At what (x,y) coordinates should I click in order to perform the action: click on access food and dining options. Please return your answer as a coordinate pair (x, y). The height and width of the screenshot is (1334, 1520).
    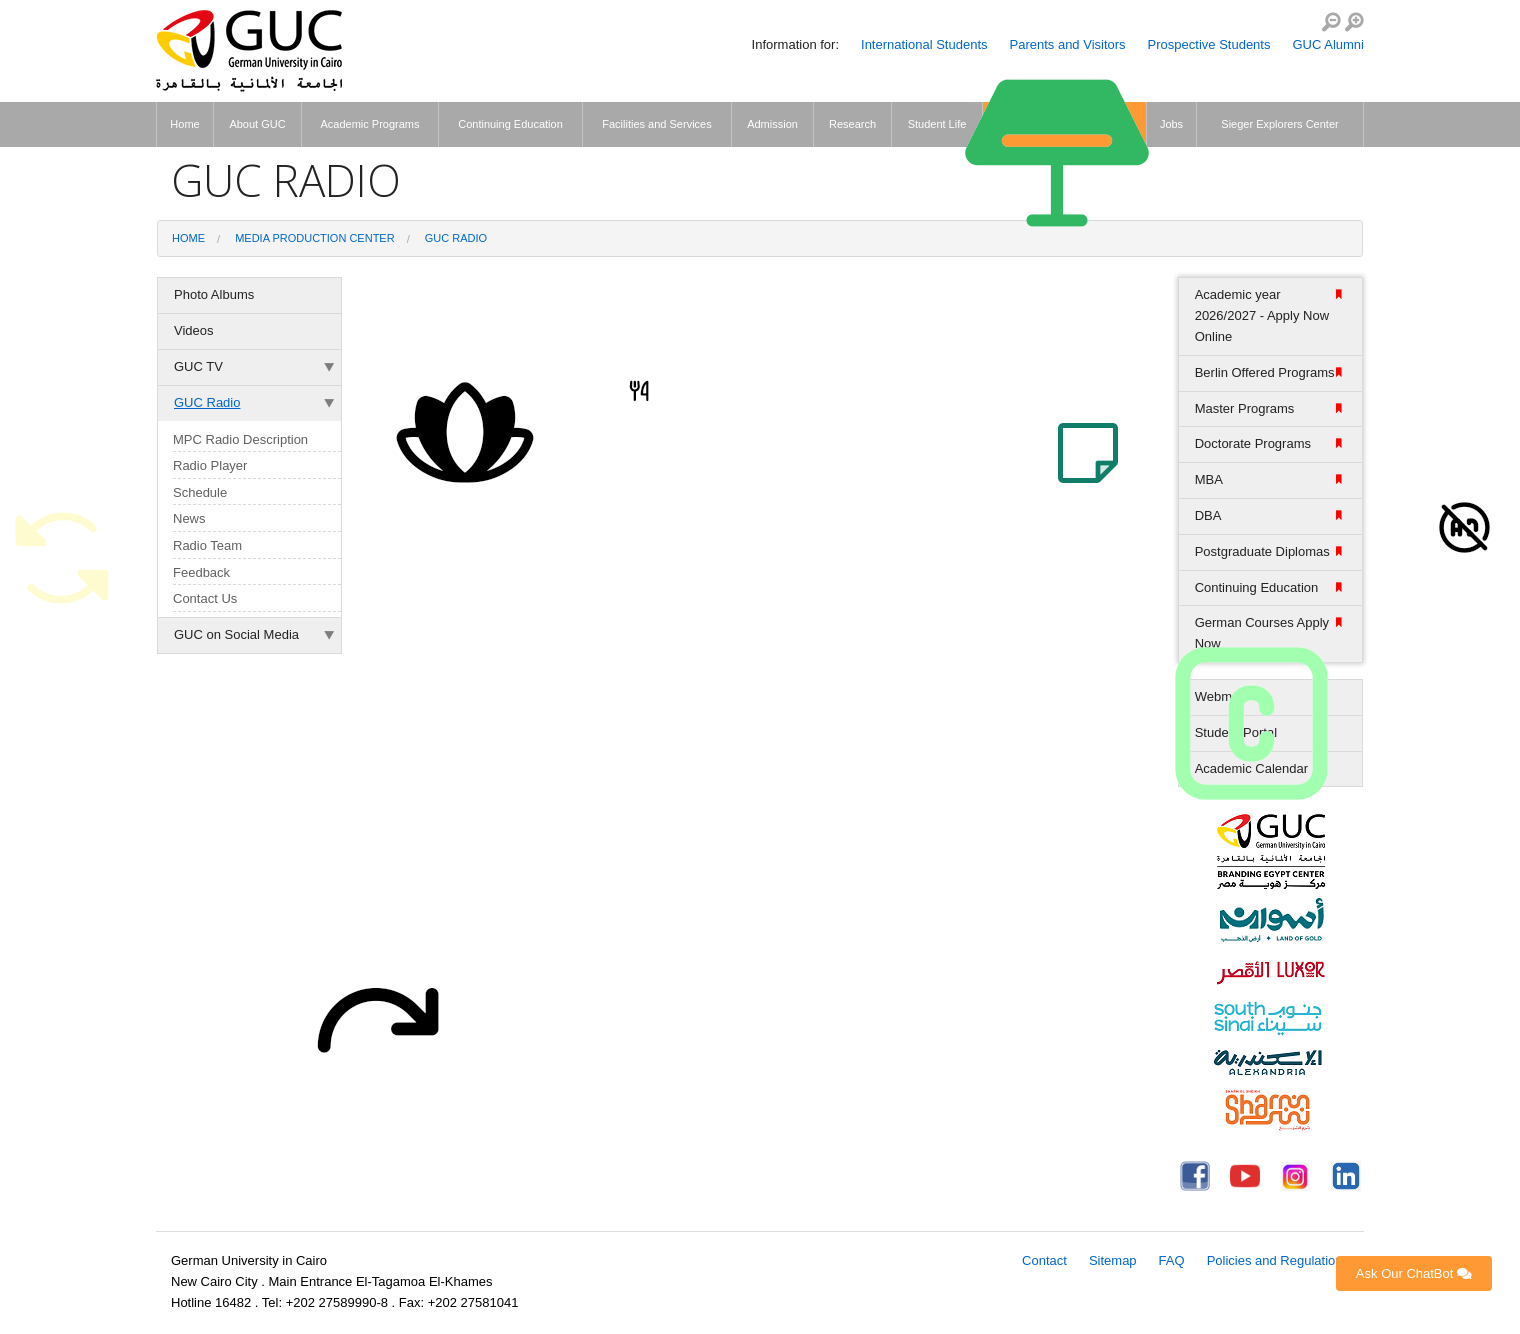
    Looking at the image, I should click on (639, 390).